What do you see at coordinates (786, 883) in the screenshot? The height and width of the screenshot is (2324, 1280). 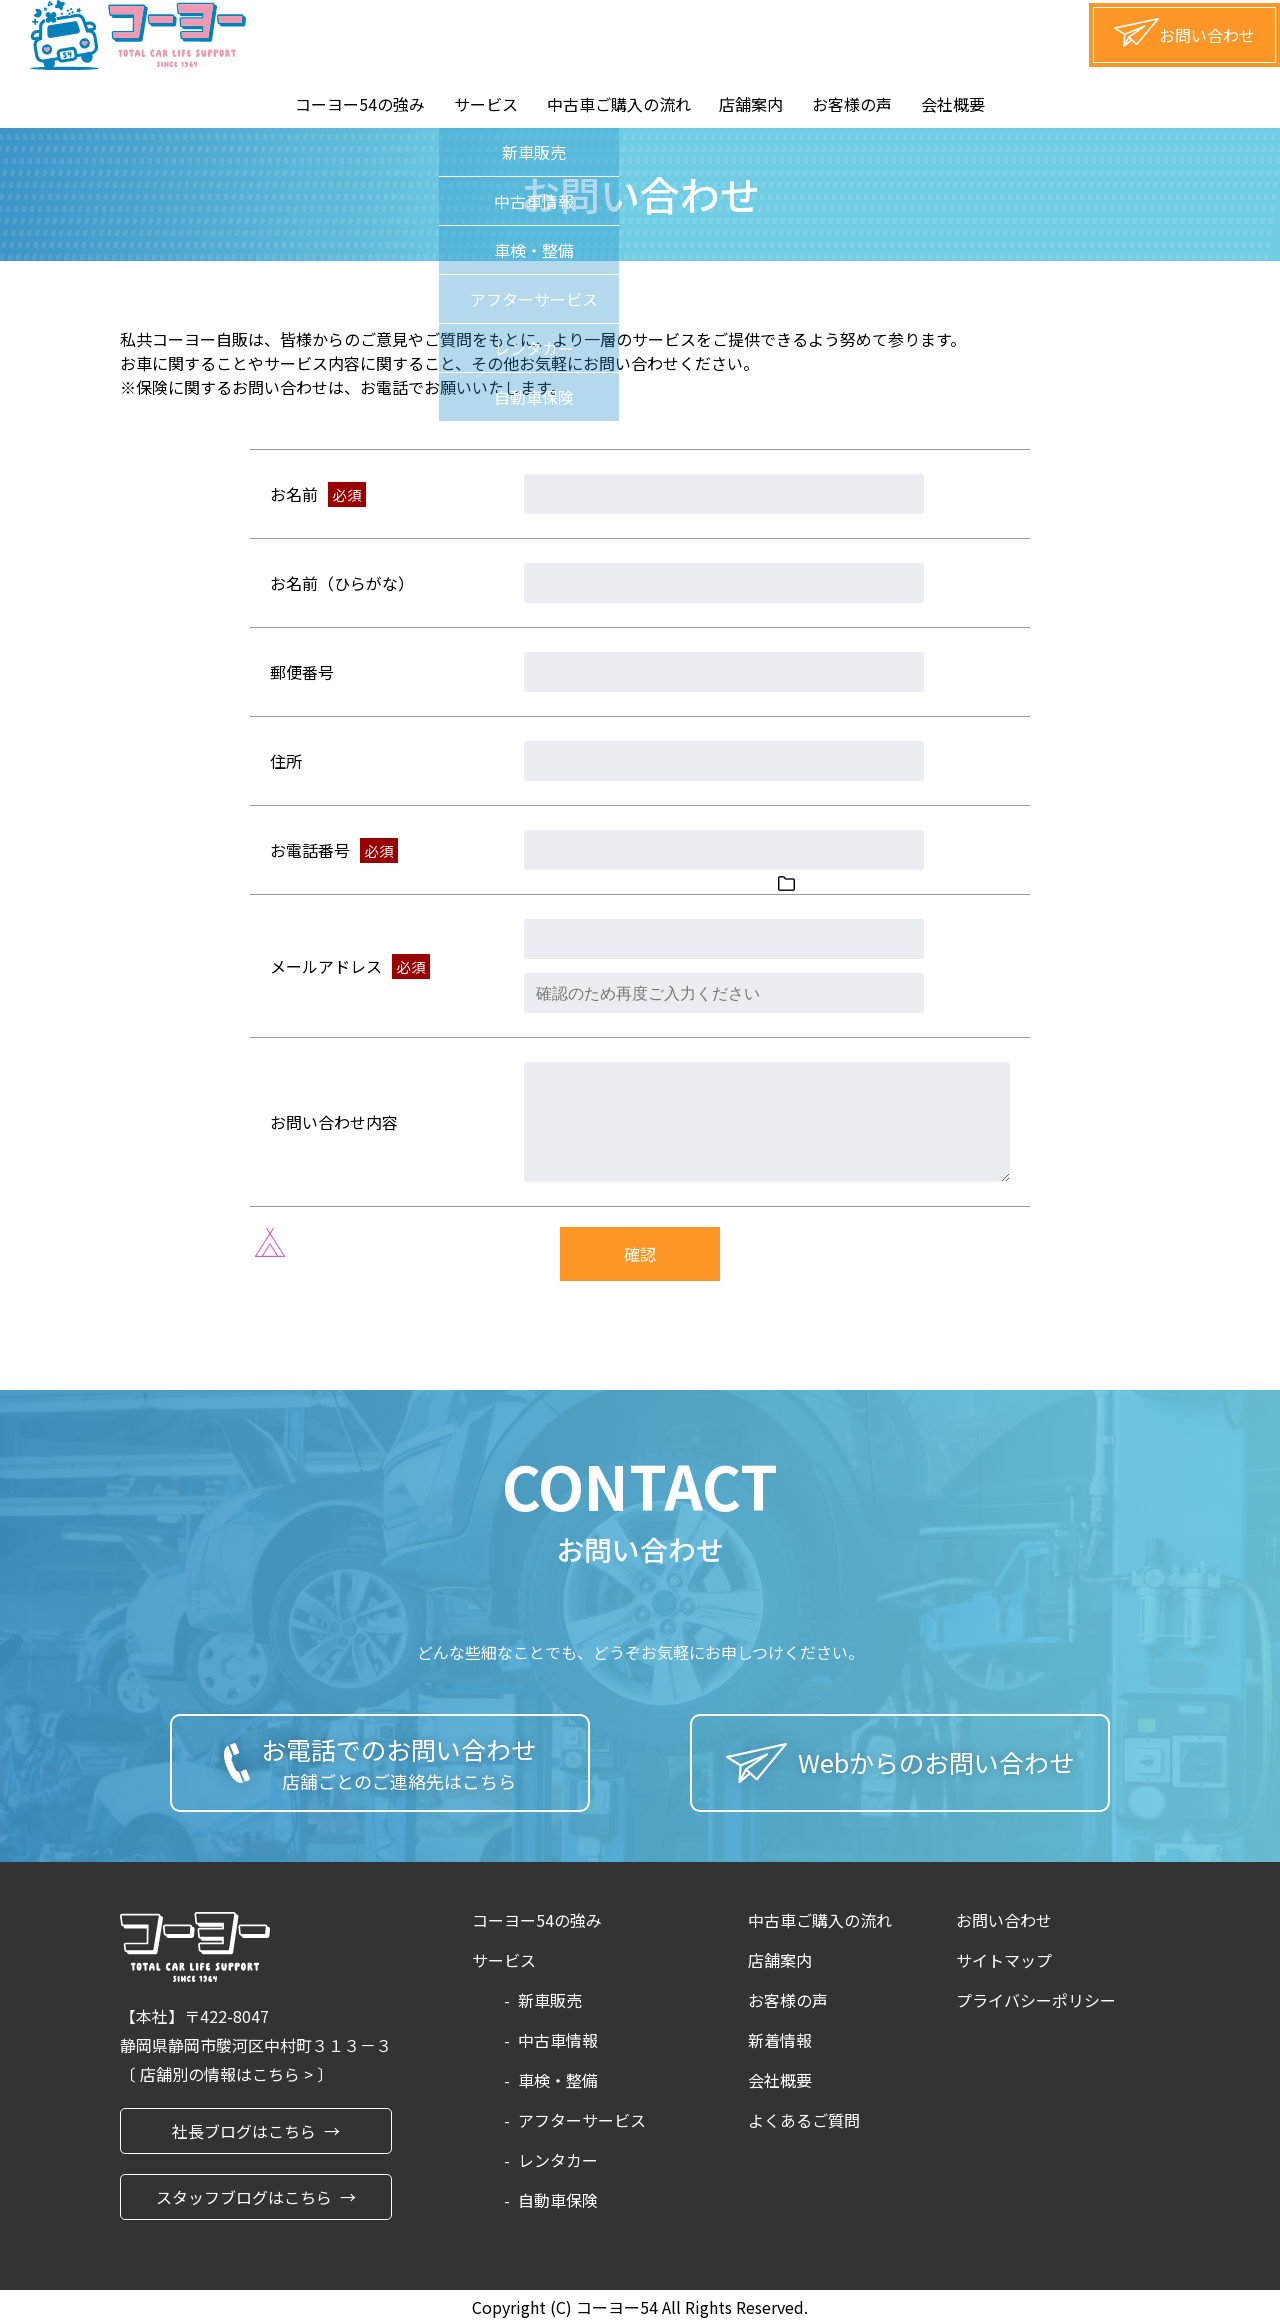 I see `open folder or directory` at bounding box center [786, 883].